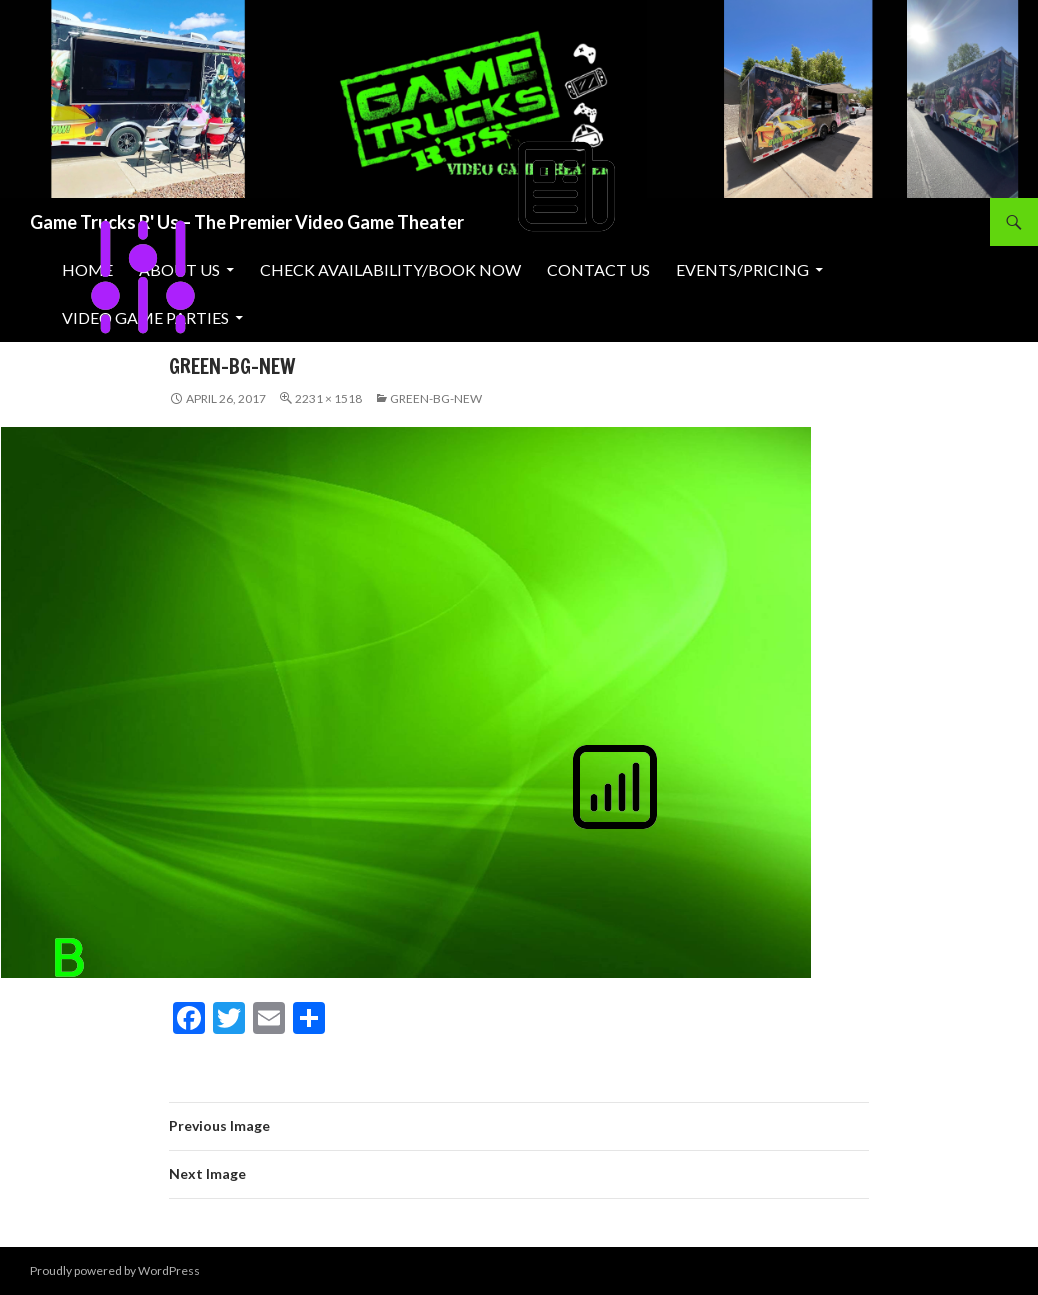  Describe the element at coordinates (566, 186) in the screenshot. I see `view news or articles` at that location.